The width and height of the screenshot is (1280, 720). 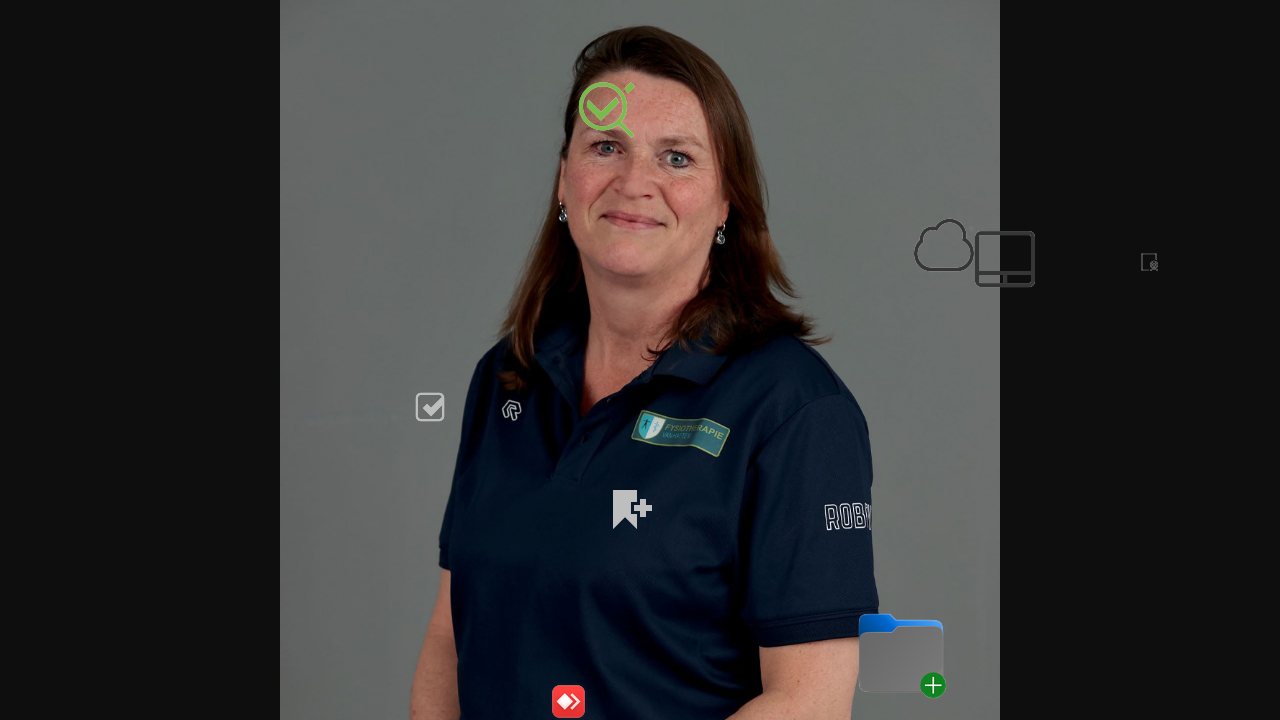 What do you see at coordinates (430, 407) in the screenshot?
I see `indicates a selected or enabled option` at bounding box center [430, 407].